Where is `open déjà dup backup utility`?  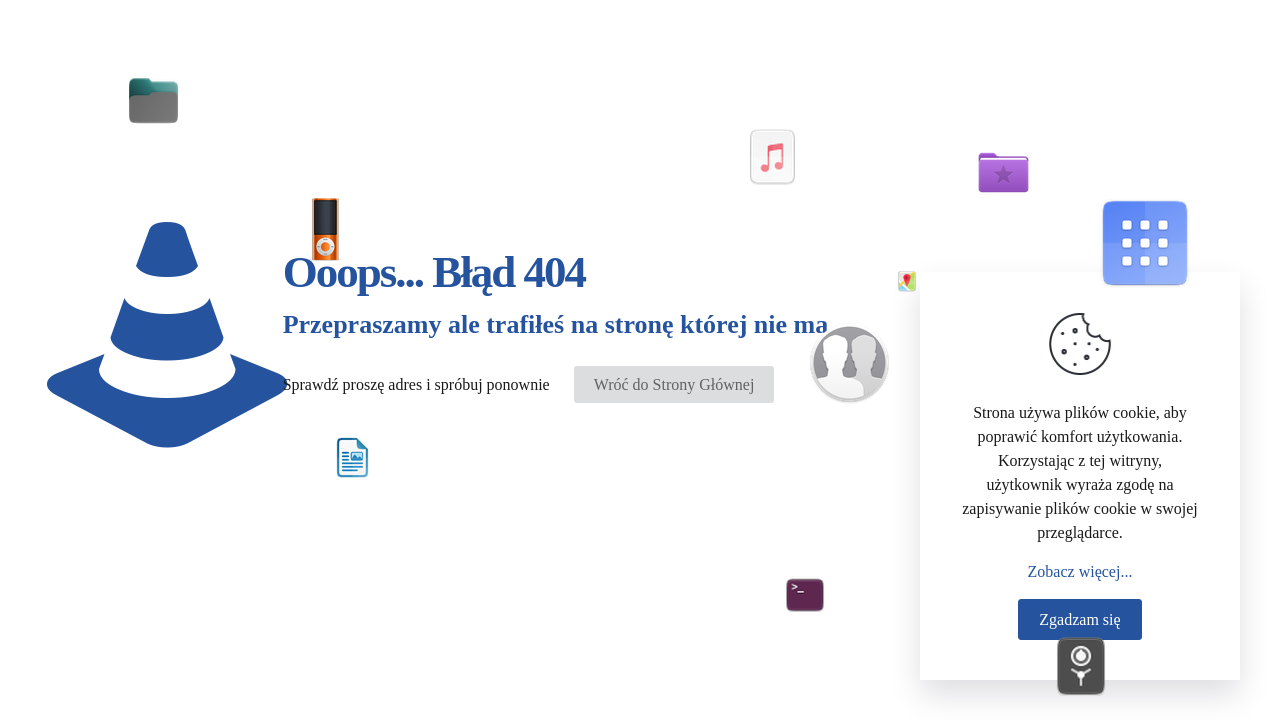
open déjà dup backup utility is located at coordinates (1081, 666).